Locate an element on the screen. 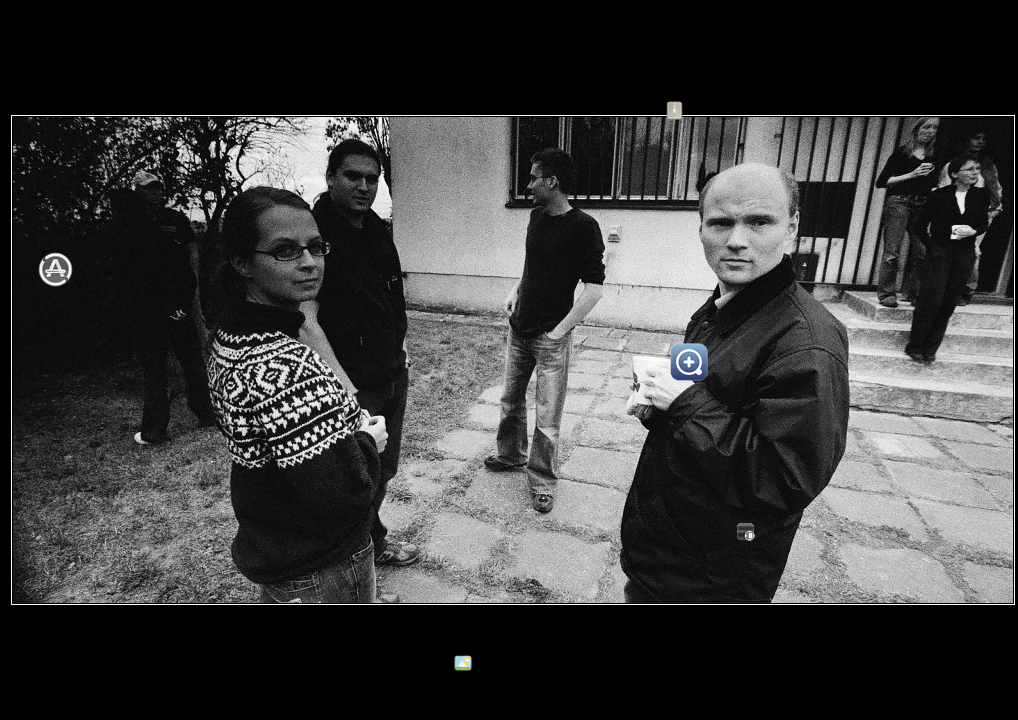  open photo manager application is located at coordinates (463, 663).